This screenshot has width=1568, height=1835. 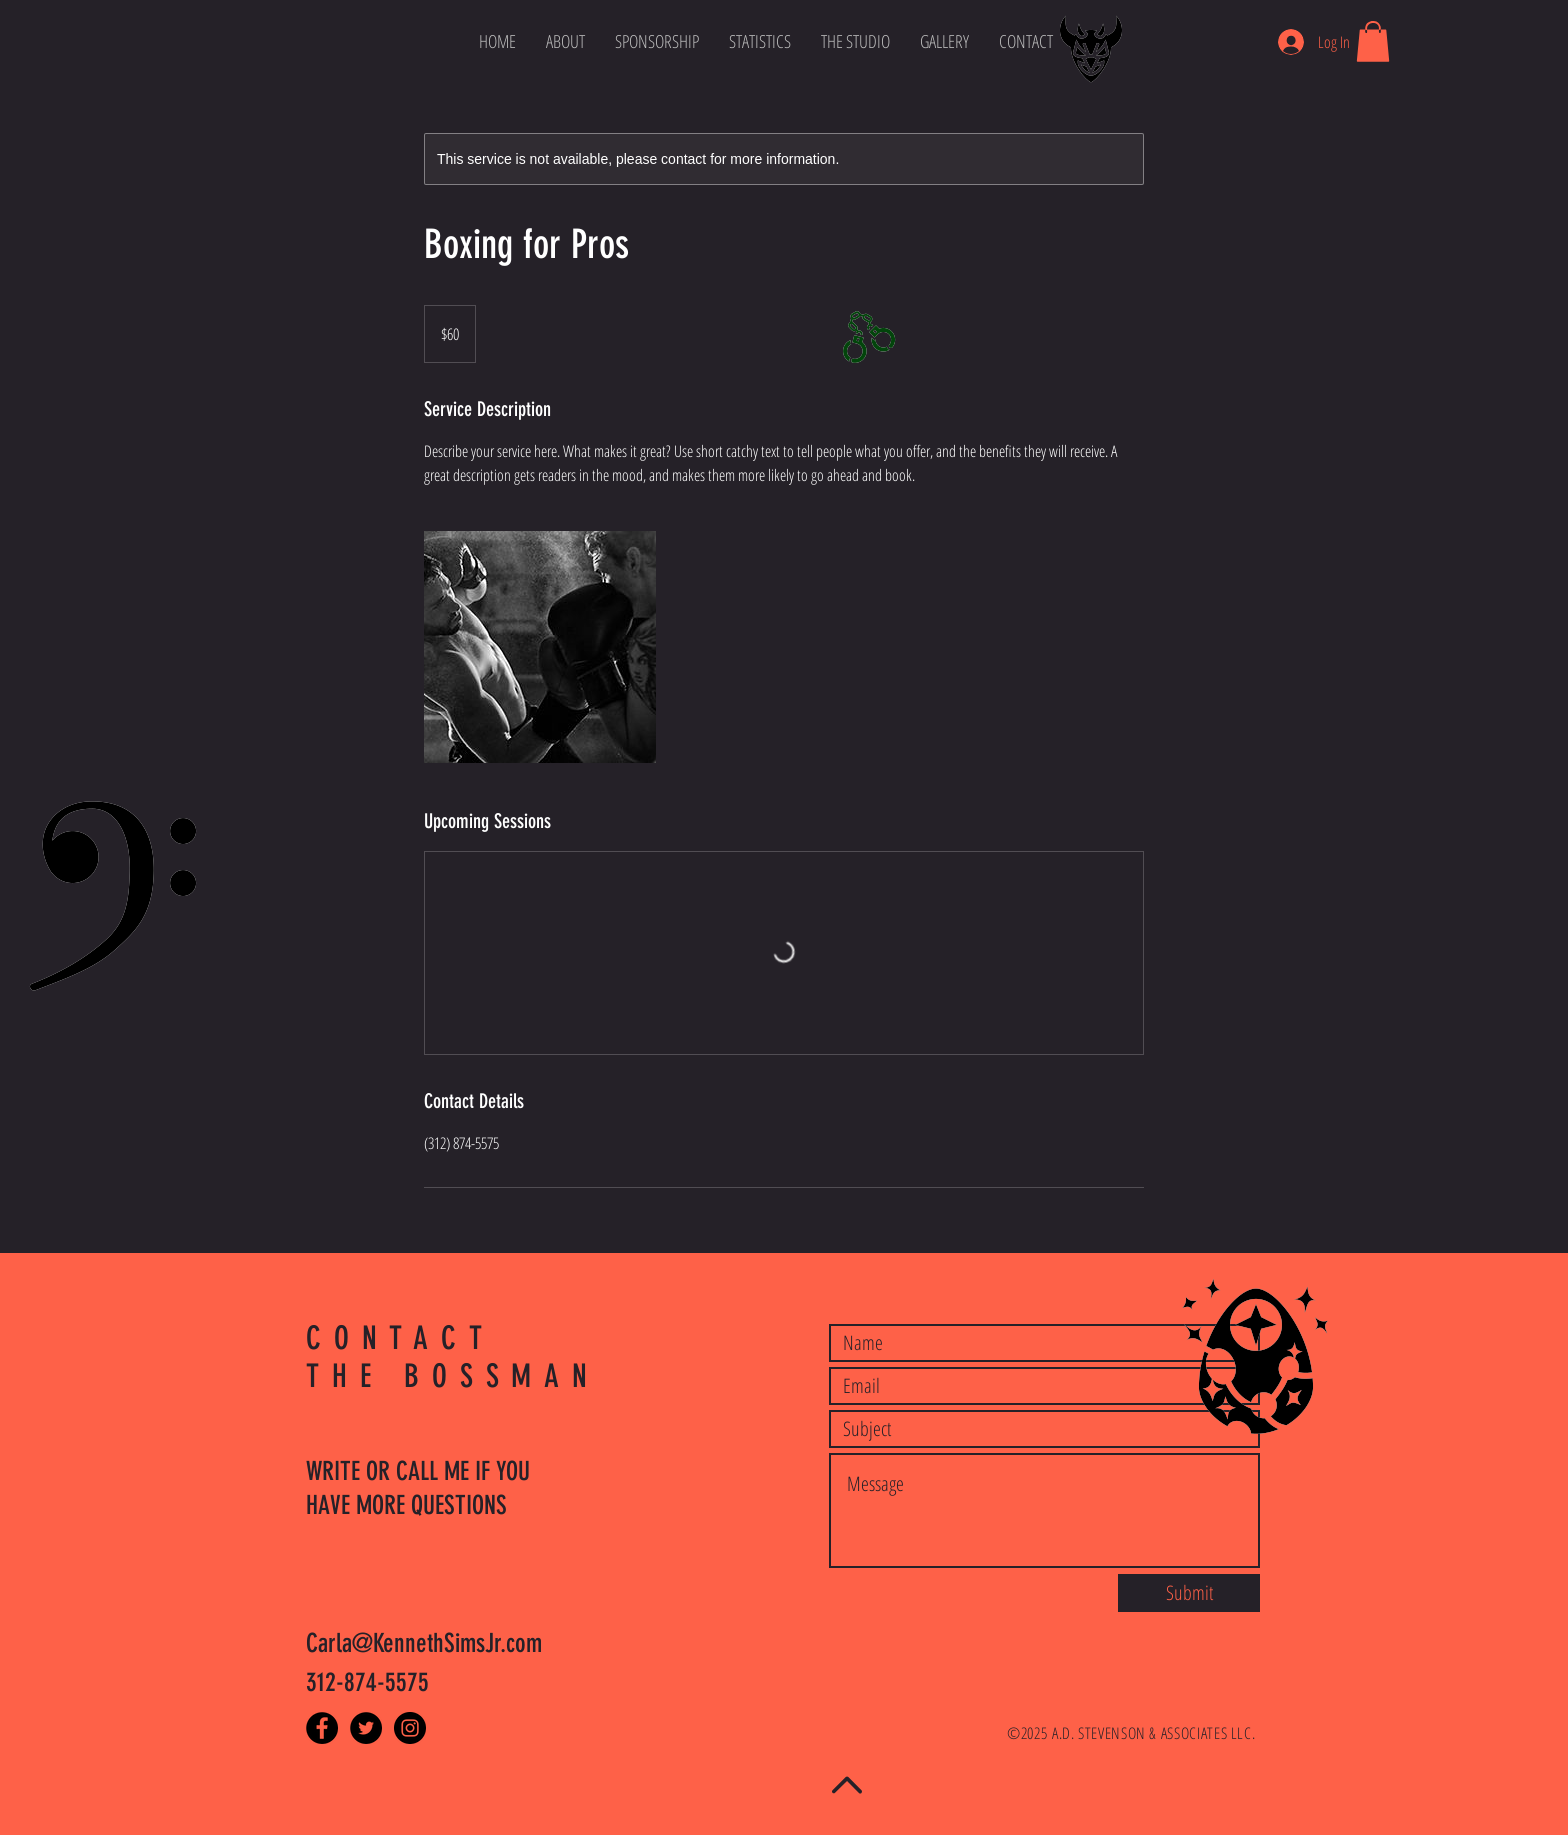 I want to click on indicates restricted or locked content, so click(x=869, y=337).